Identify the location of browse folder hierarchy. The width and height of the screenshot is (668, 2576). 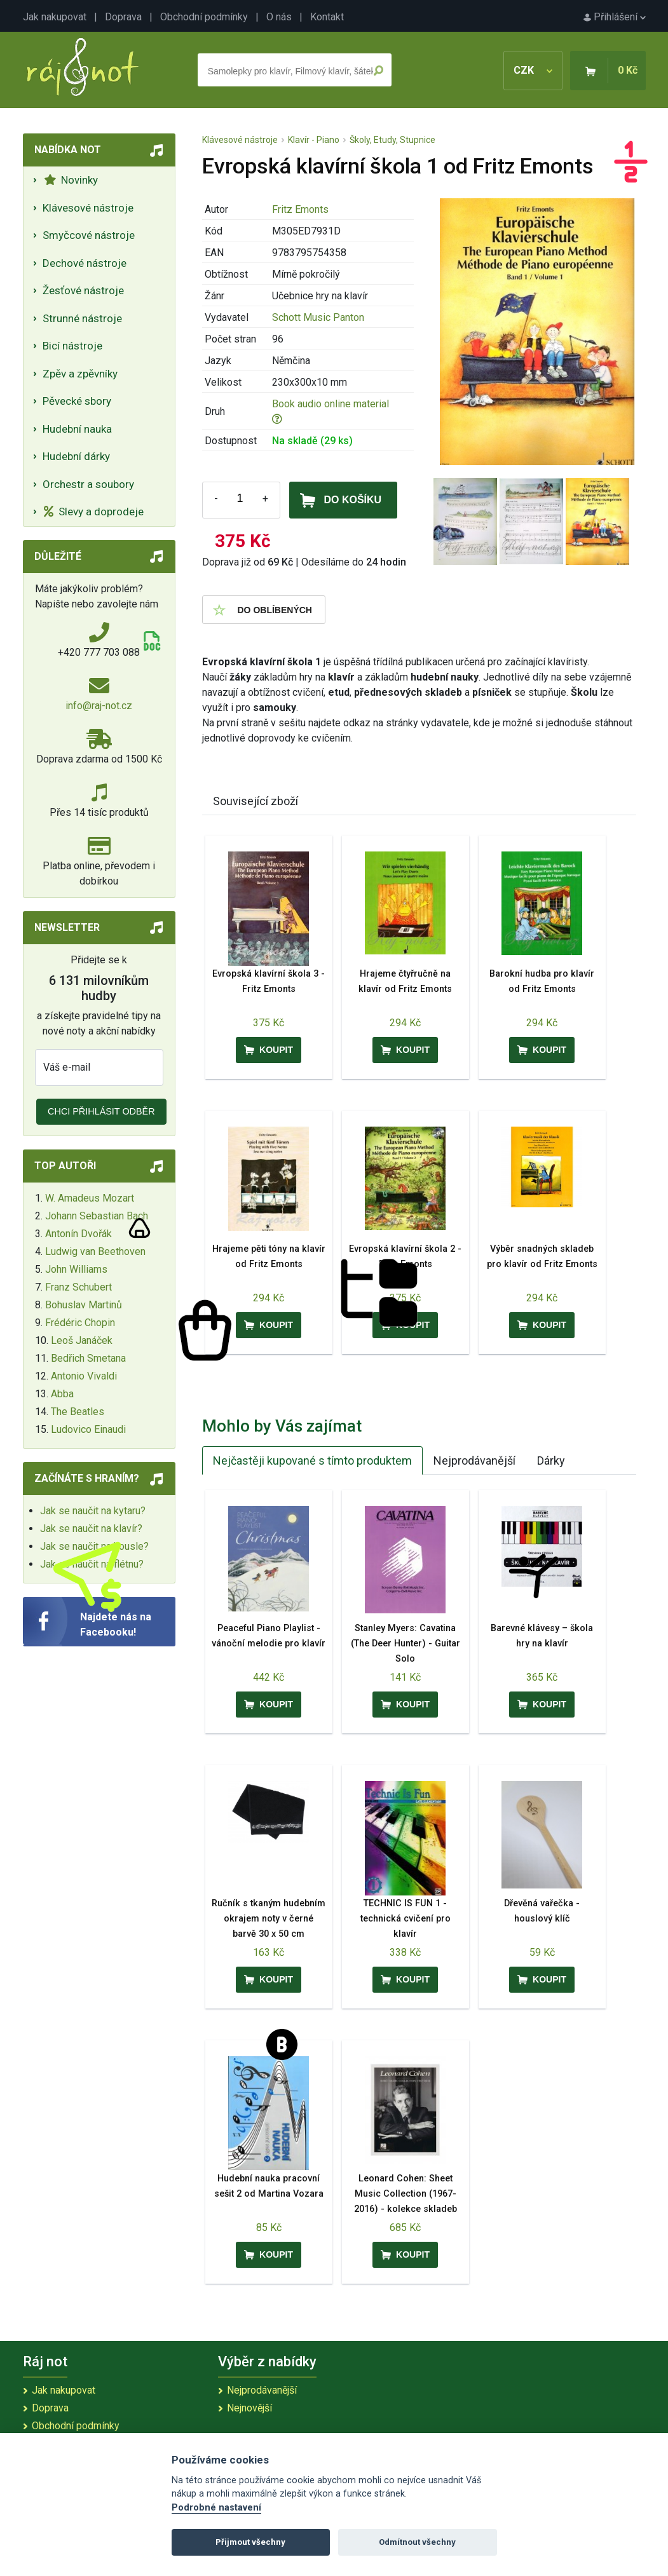
(379, 1292).